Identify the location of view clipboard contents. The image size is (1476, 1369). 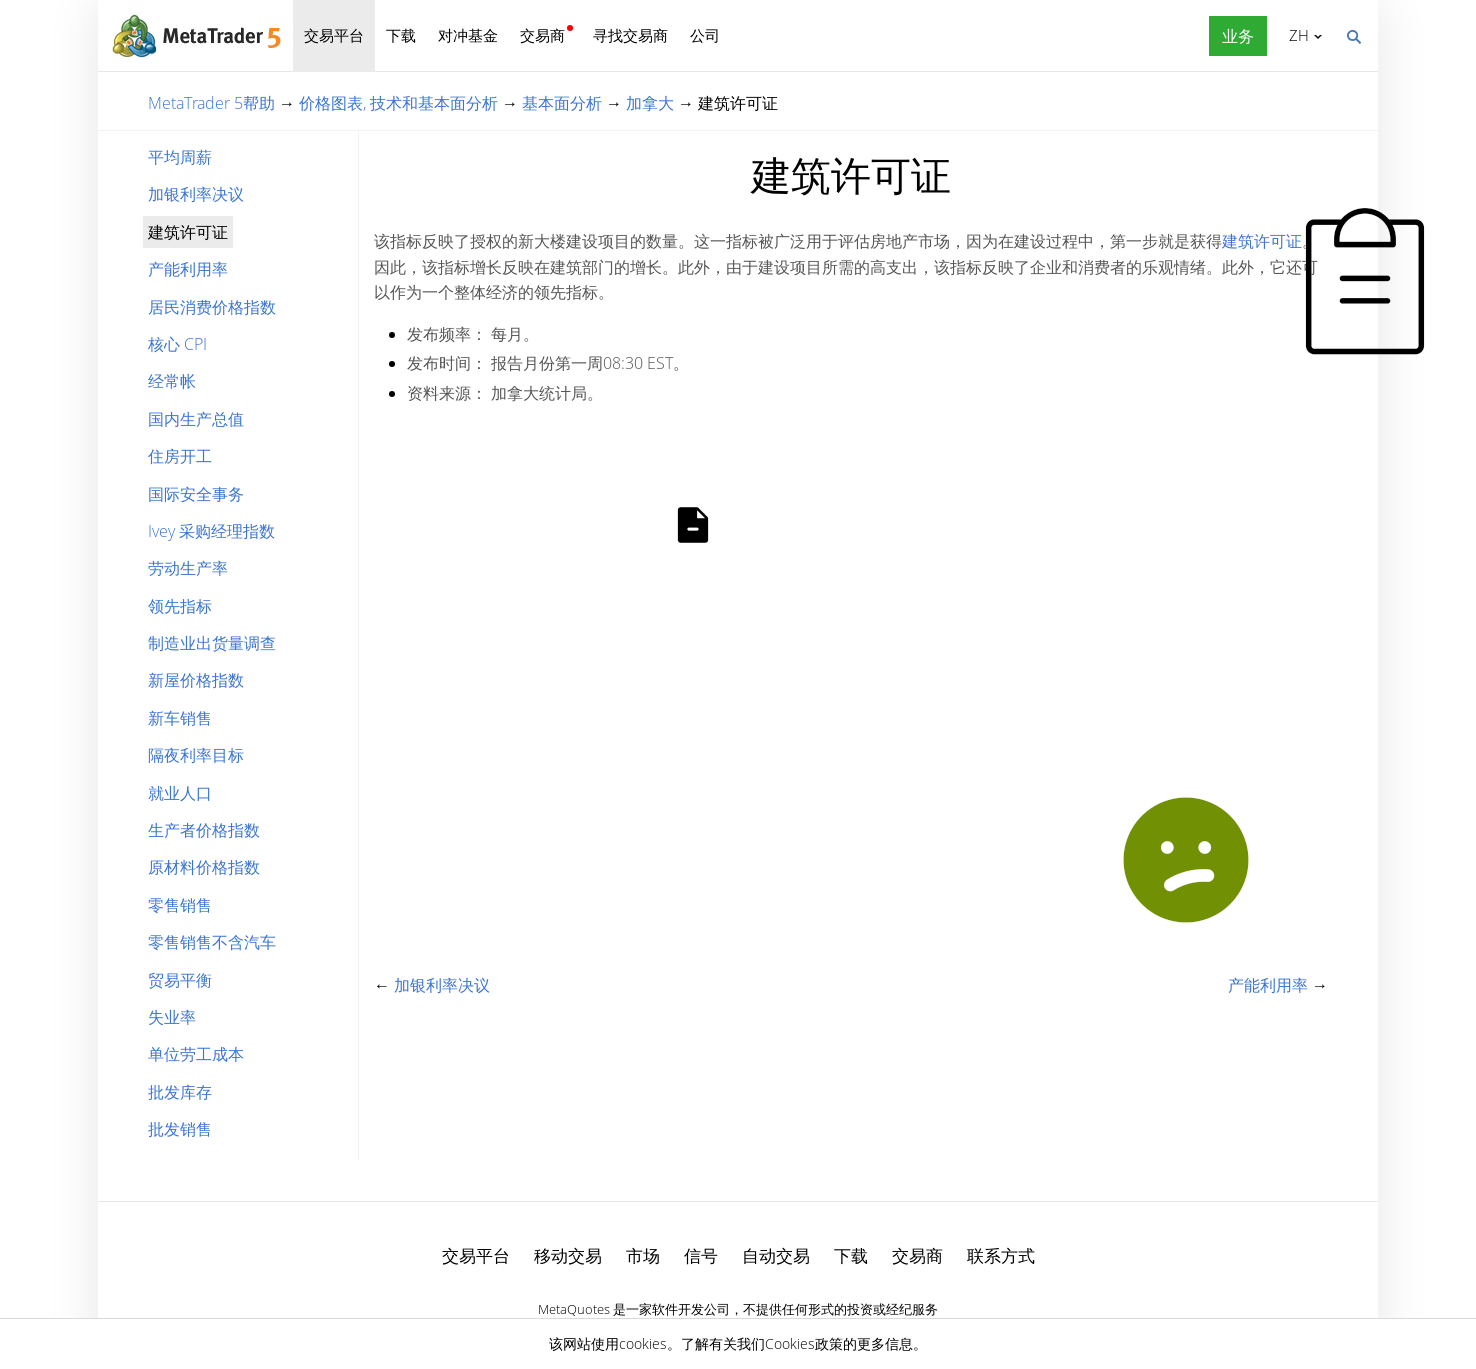
(1365, 284).